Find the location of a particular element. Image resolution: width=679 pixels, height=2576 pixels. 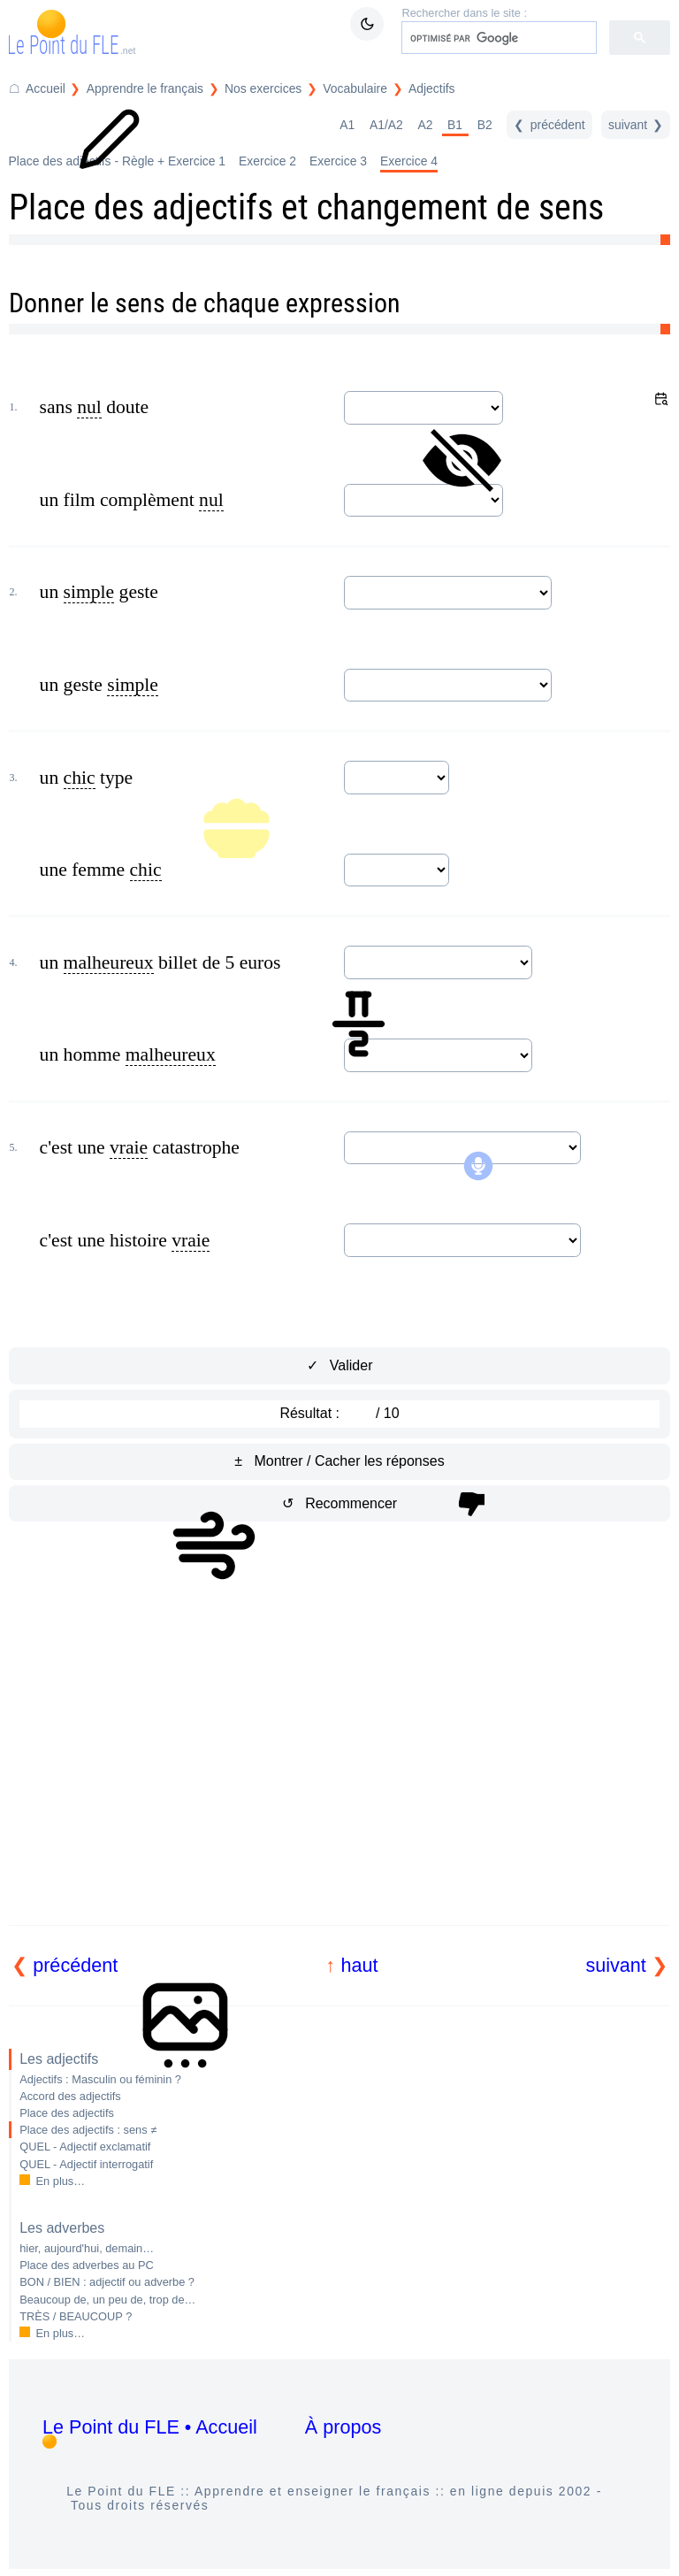

dislike or downvote content is located at coordinates (471, 1504).